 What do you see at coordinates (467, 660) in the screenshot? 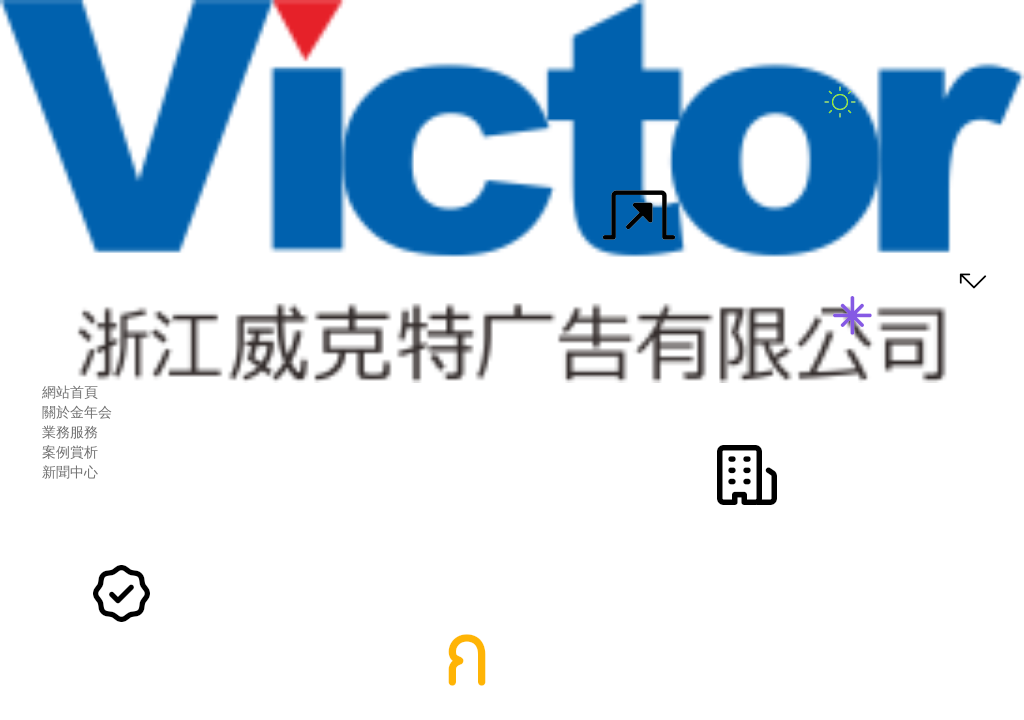
I see `switch to Thai language input` at bounding box center [467, 660].